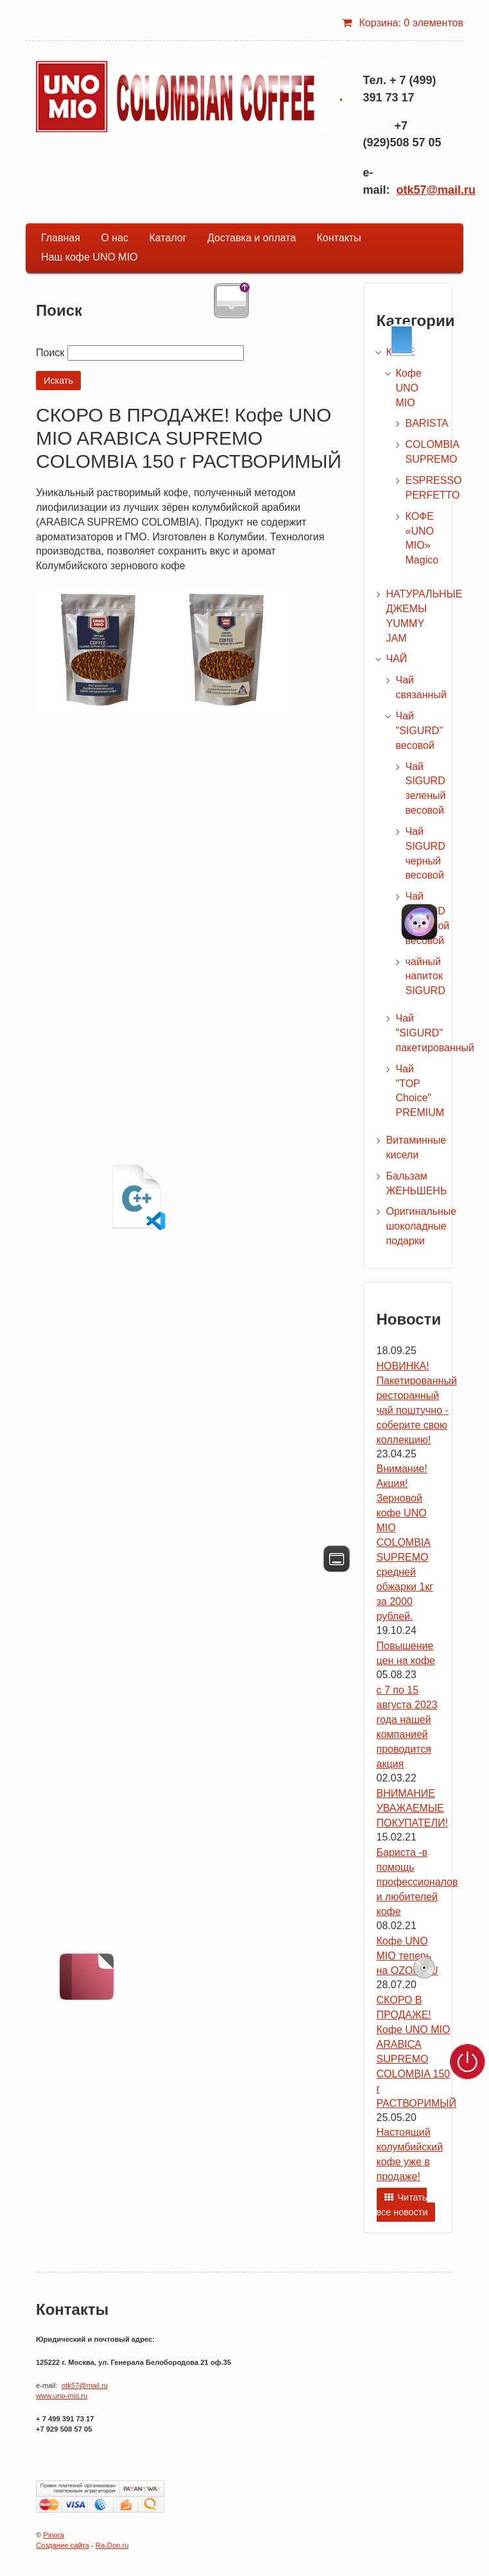 The height and width of the screenshot is (2576, 489). What do you see at coordinates (336, 1559) in the screenshot?
I see `open desktop and screen saver preferences` at bounding box center [336, 1559].